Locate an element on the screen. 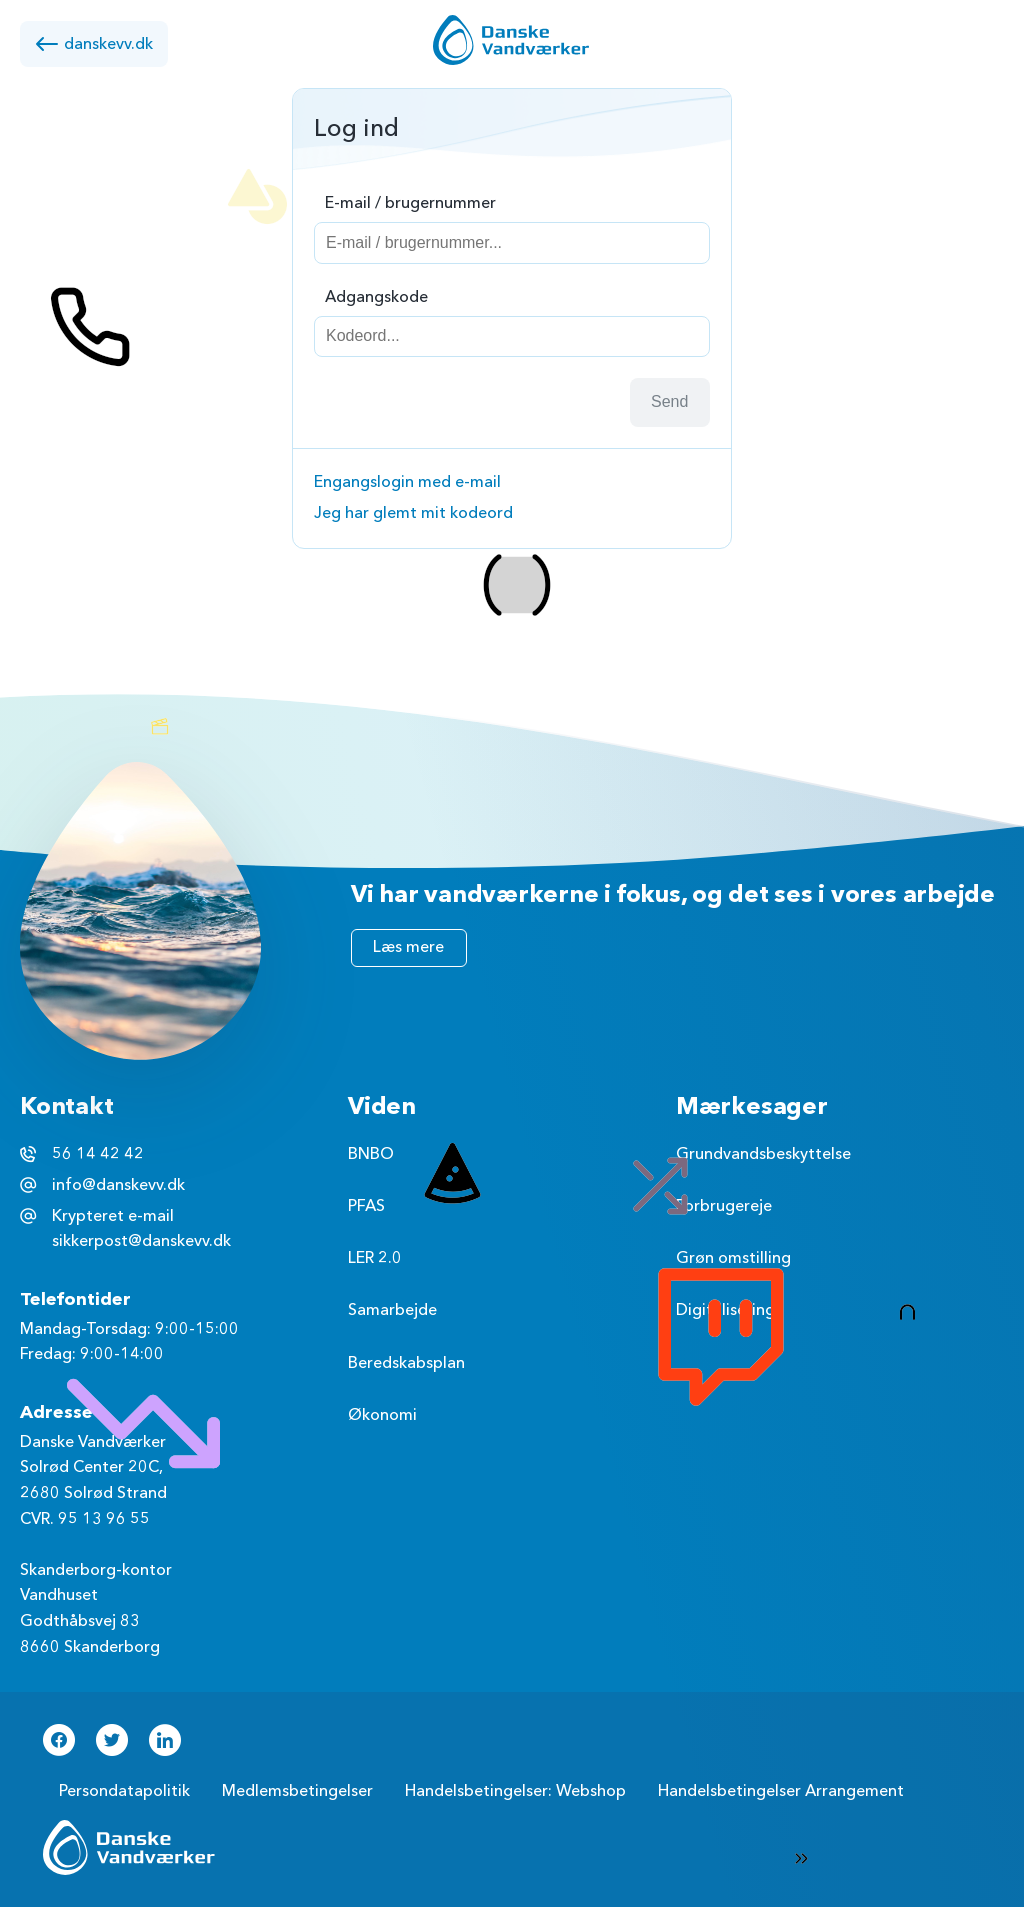  open twitch app is located at coordinates (721, 1337).